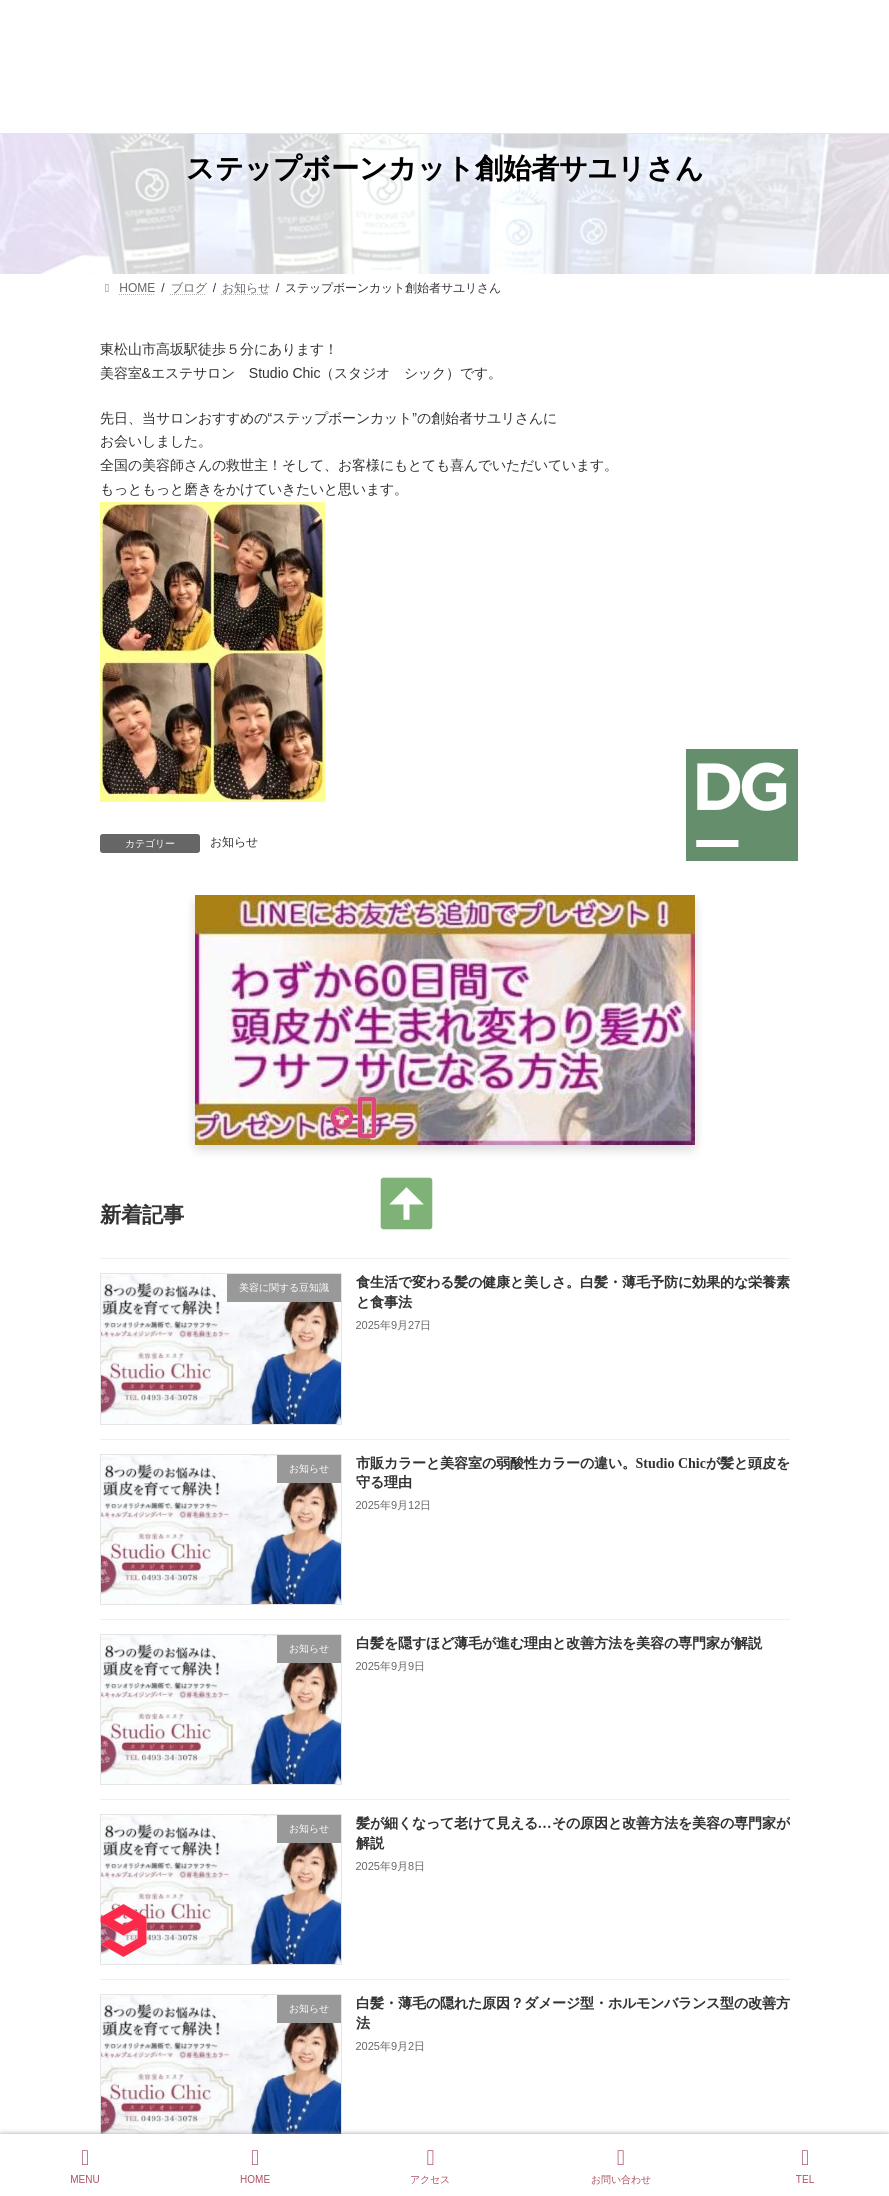 The height and width of the screenshot is (2196, 889). What do you see at coordinates (123, 1930) in the screenshot?
I see `open the 9GAG app` at bounding box center [123, 1930].